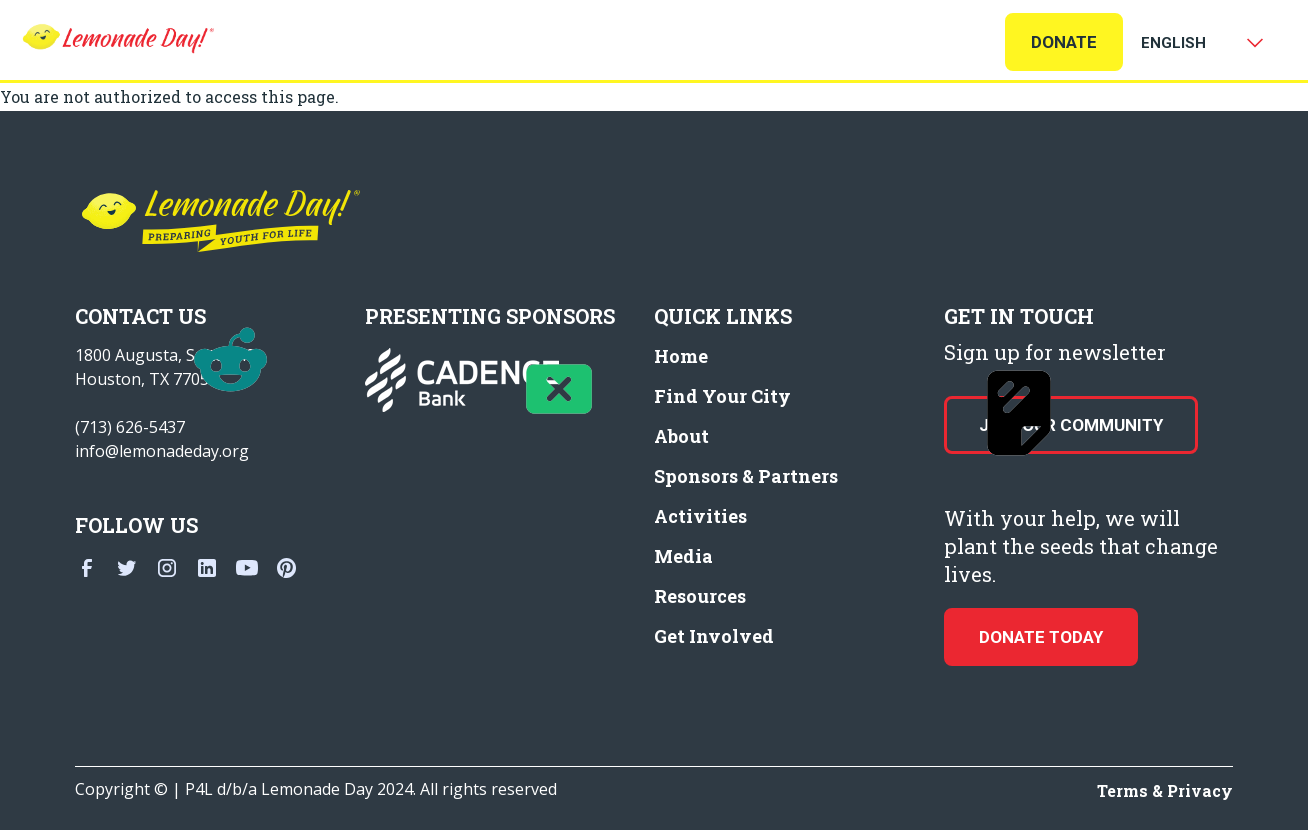  I want to click on close or dismiss a dialog box, so click(559, 389).